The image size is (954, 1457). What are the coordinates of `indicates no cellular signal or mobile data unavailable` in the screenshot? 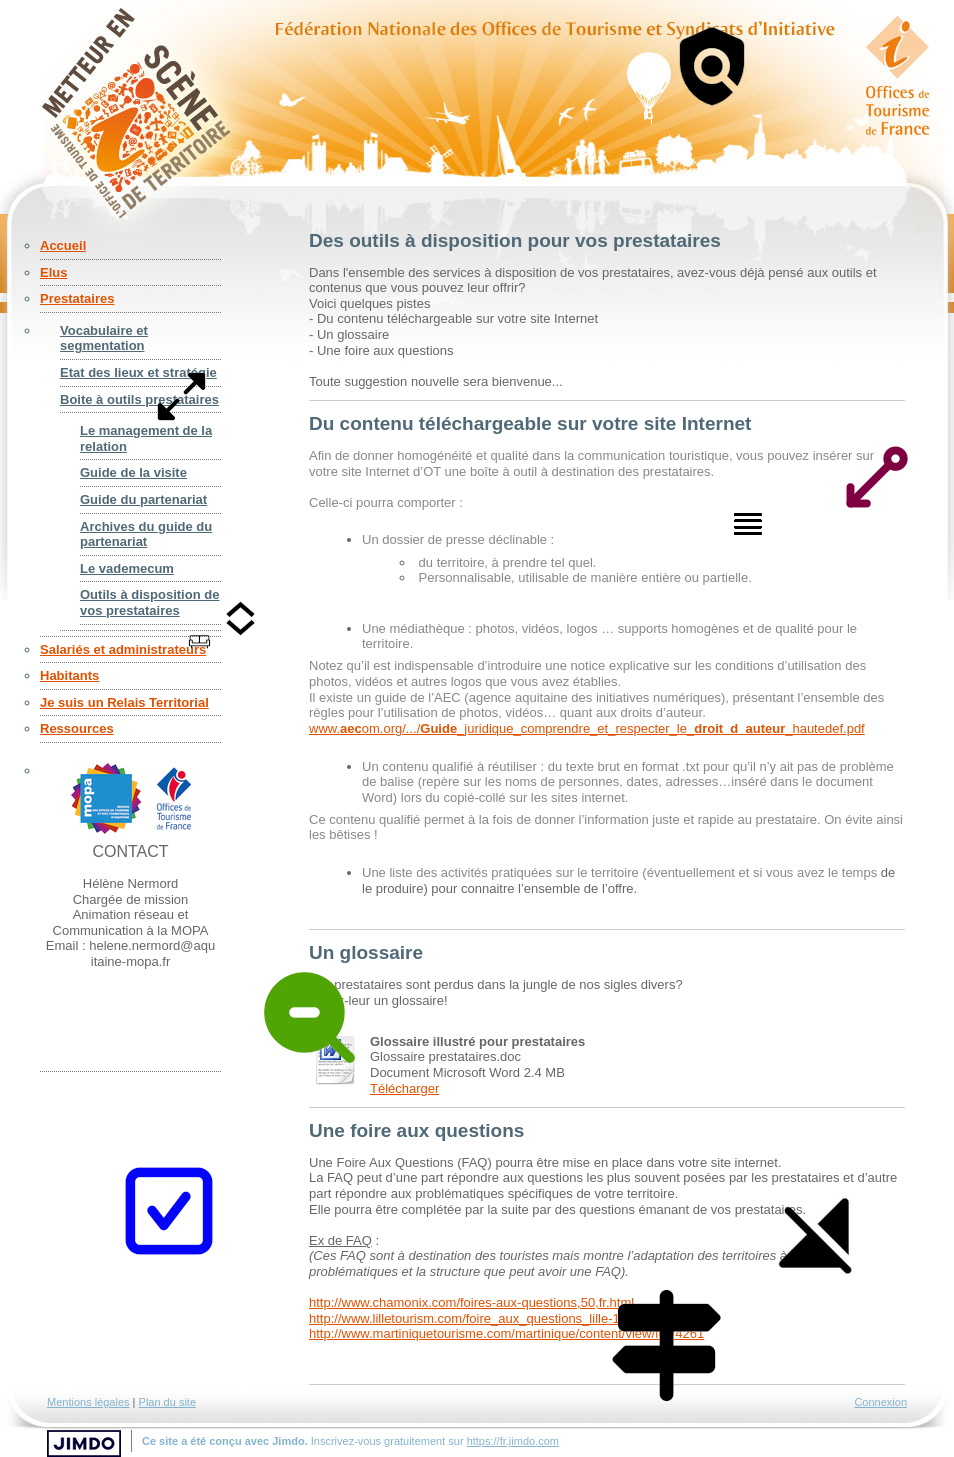 It's located at (815, 1234).